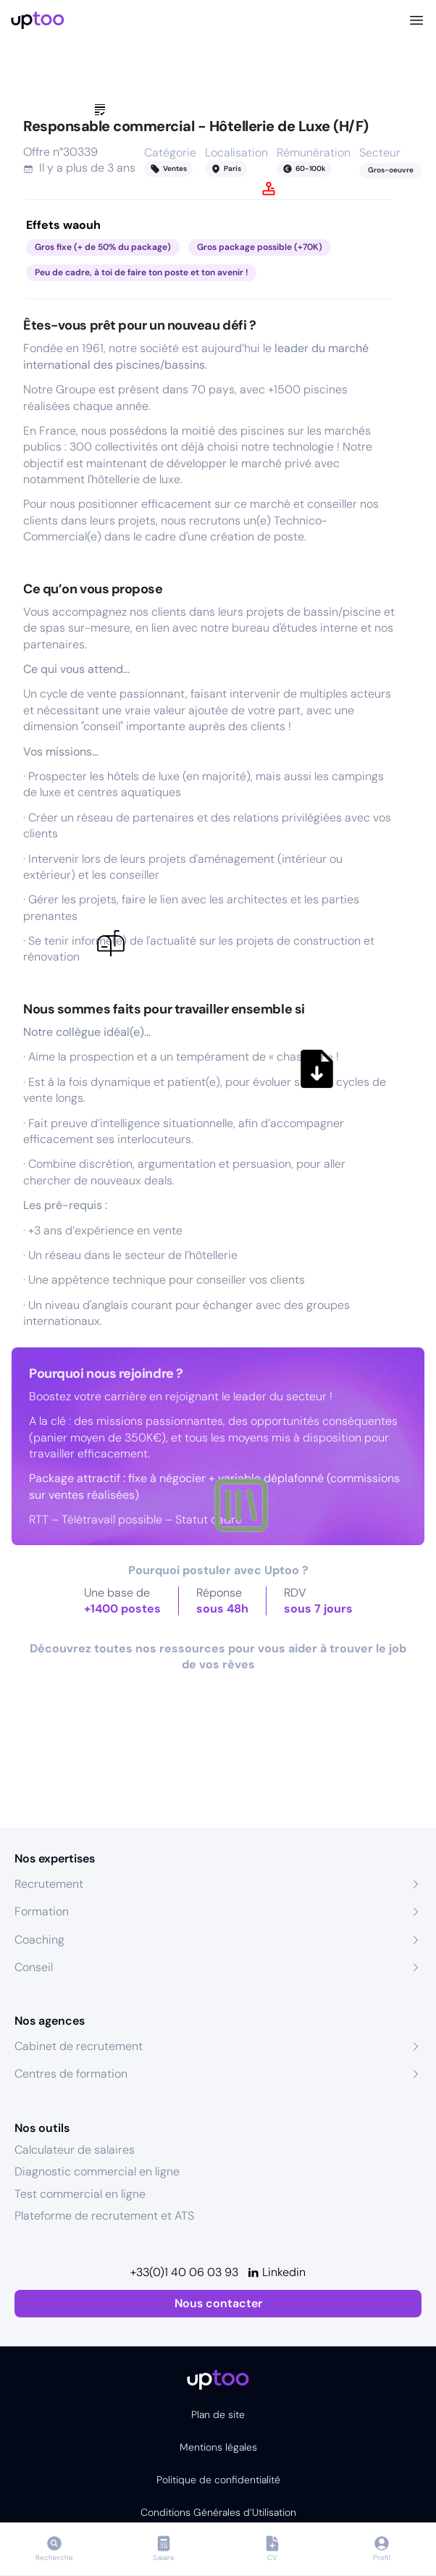  What do you see at coordinates (269, 189) in the screenshot?
I see `access gaming or controller settings` at bounding box center [269, 189].